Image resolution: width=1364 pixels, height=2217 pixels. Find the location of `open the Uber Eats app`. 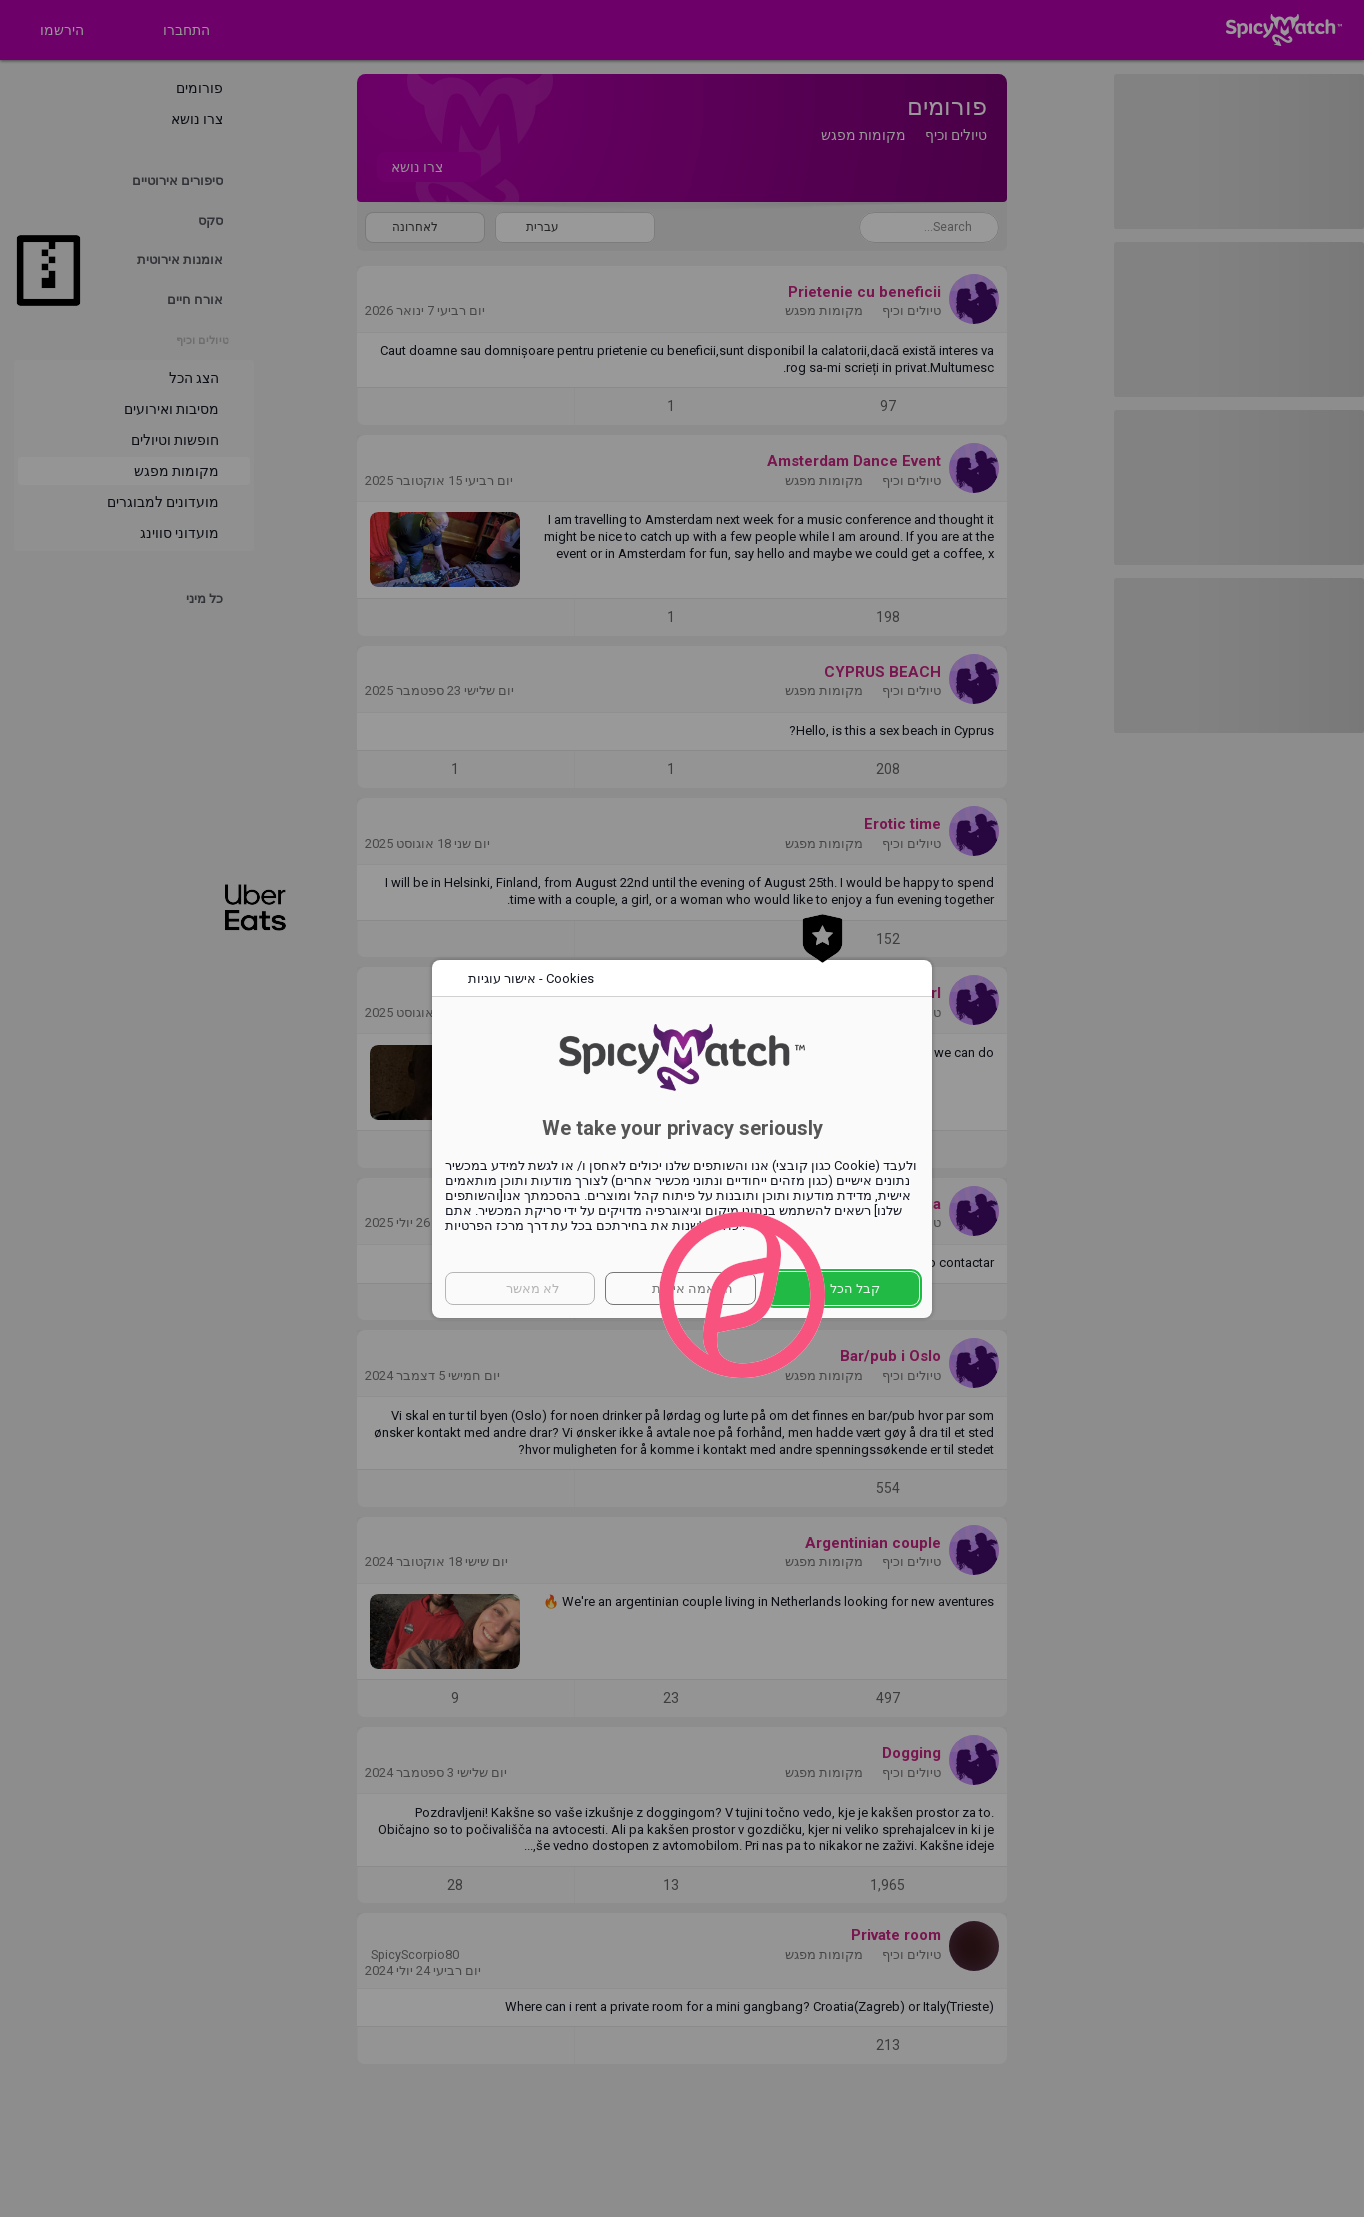

open the Uber Eats app is located at coordinates (255, 907).